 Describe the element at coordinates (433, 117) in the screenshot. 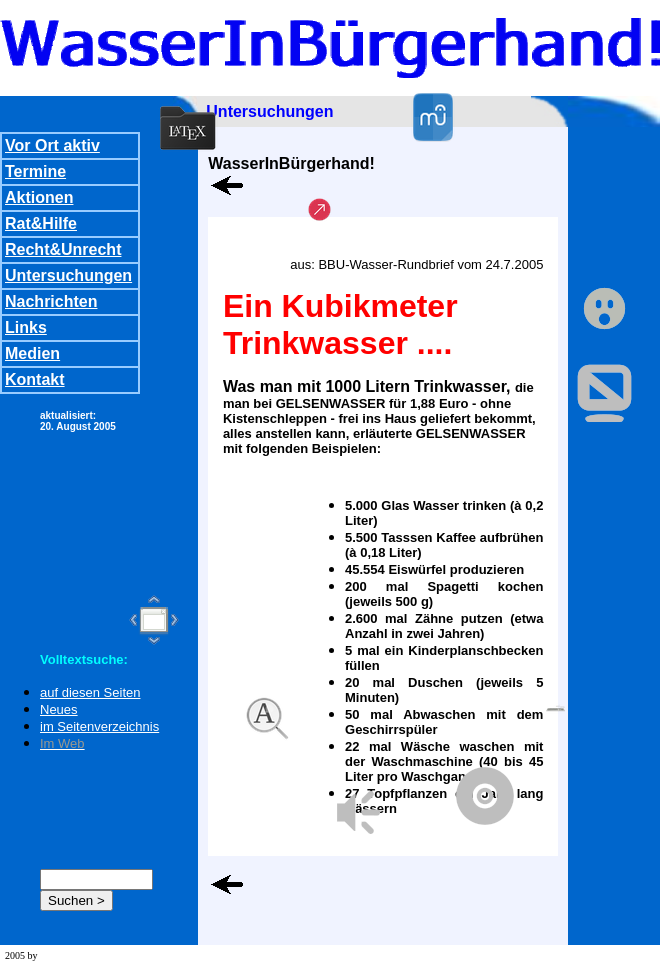

I see `open a MuseScore 3 music notation file` at that location.